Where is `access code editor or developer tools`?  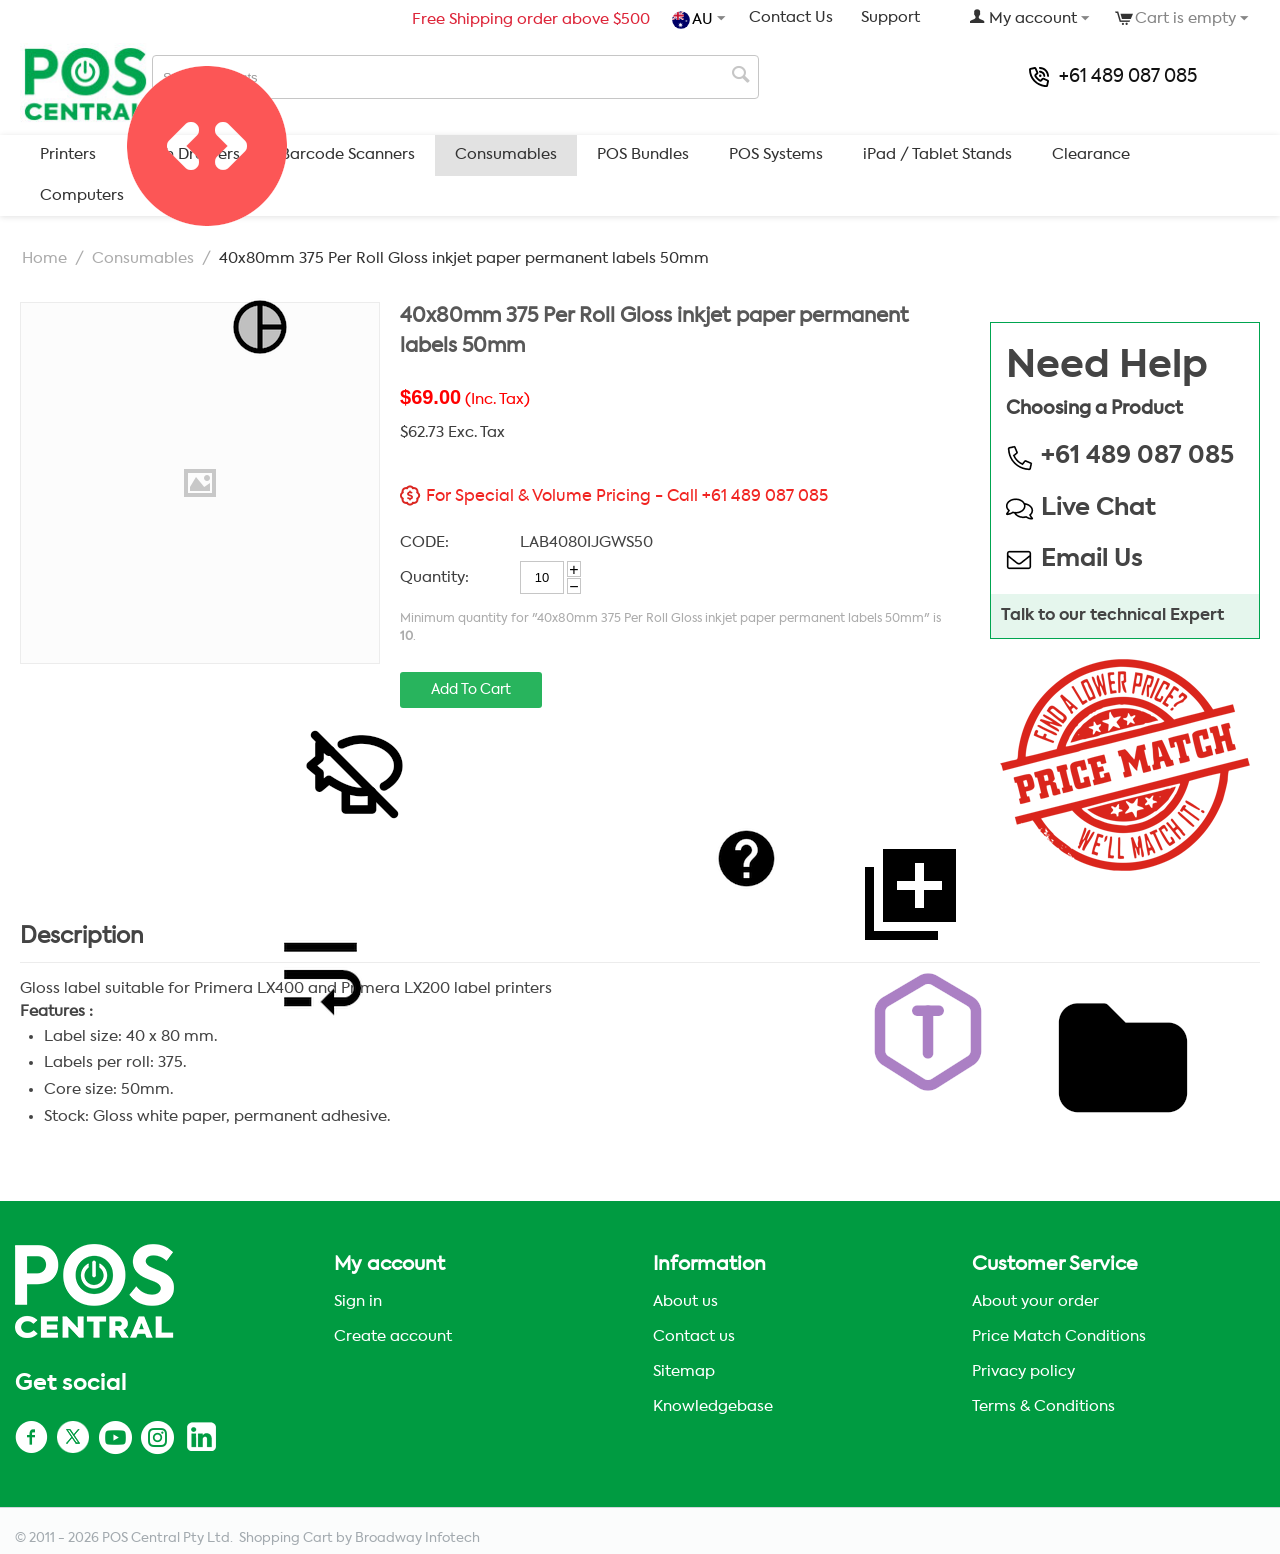 access code editor or developer tools is located at coordinates (207, 146).